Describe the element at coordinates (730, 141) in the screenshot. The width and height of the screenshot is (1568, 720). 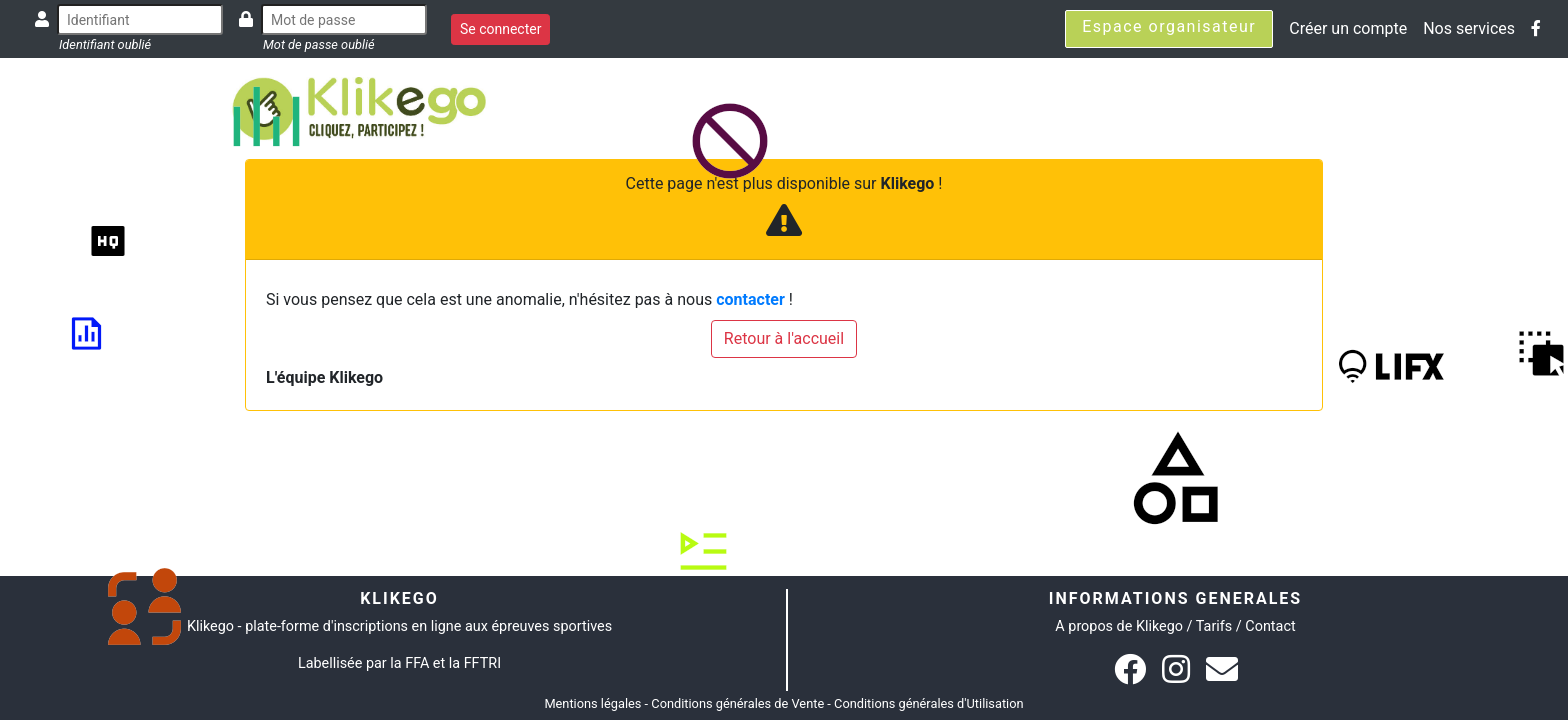
I see `indicates a blocked or restricted action` at that location.